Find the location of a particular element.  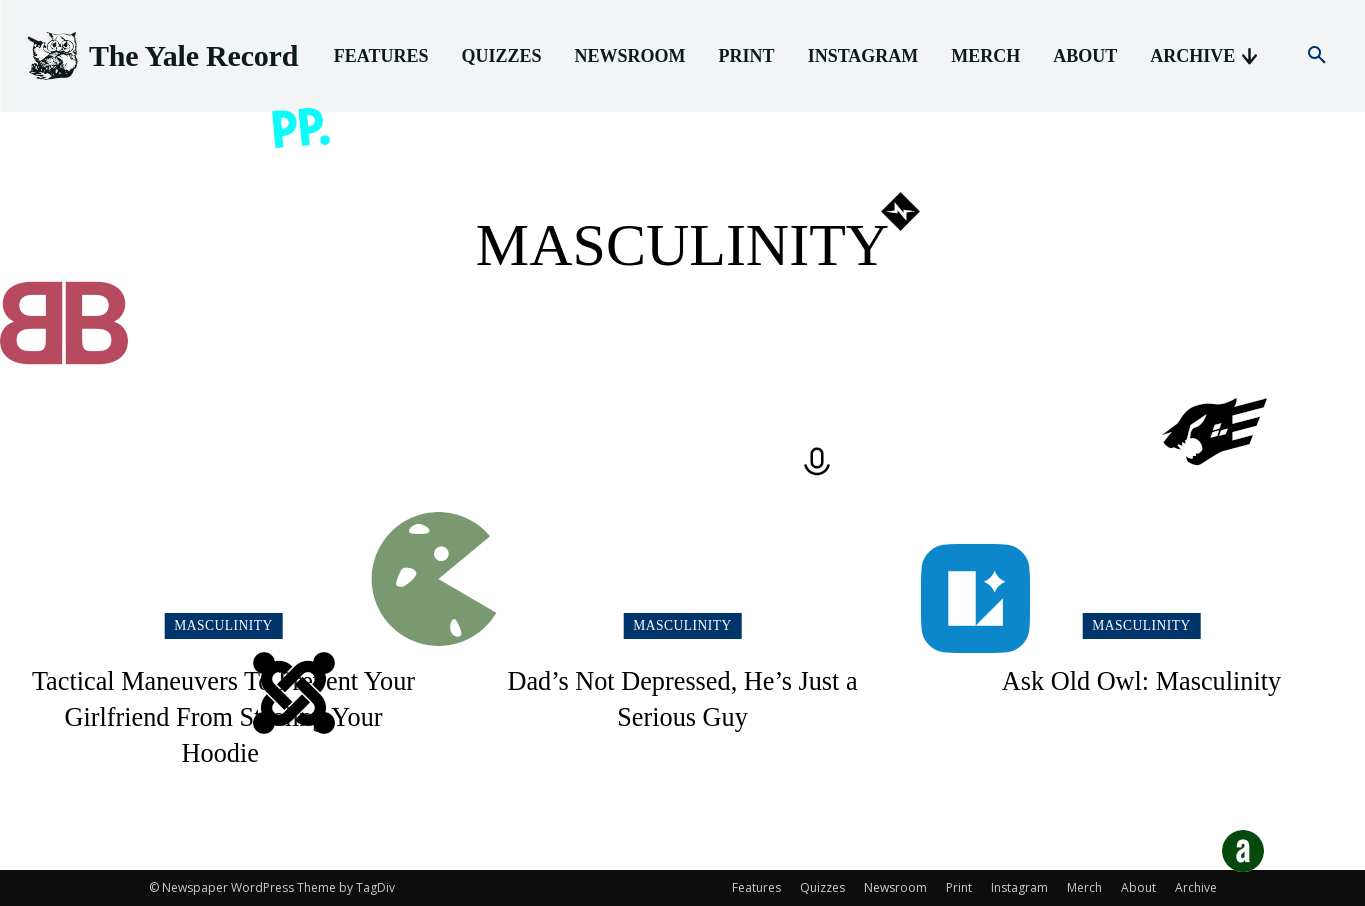

normalize.css library logo is located at coordinates (900, 211).